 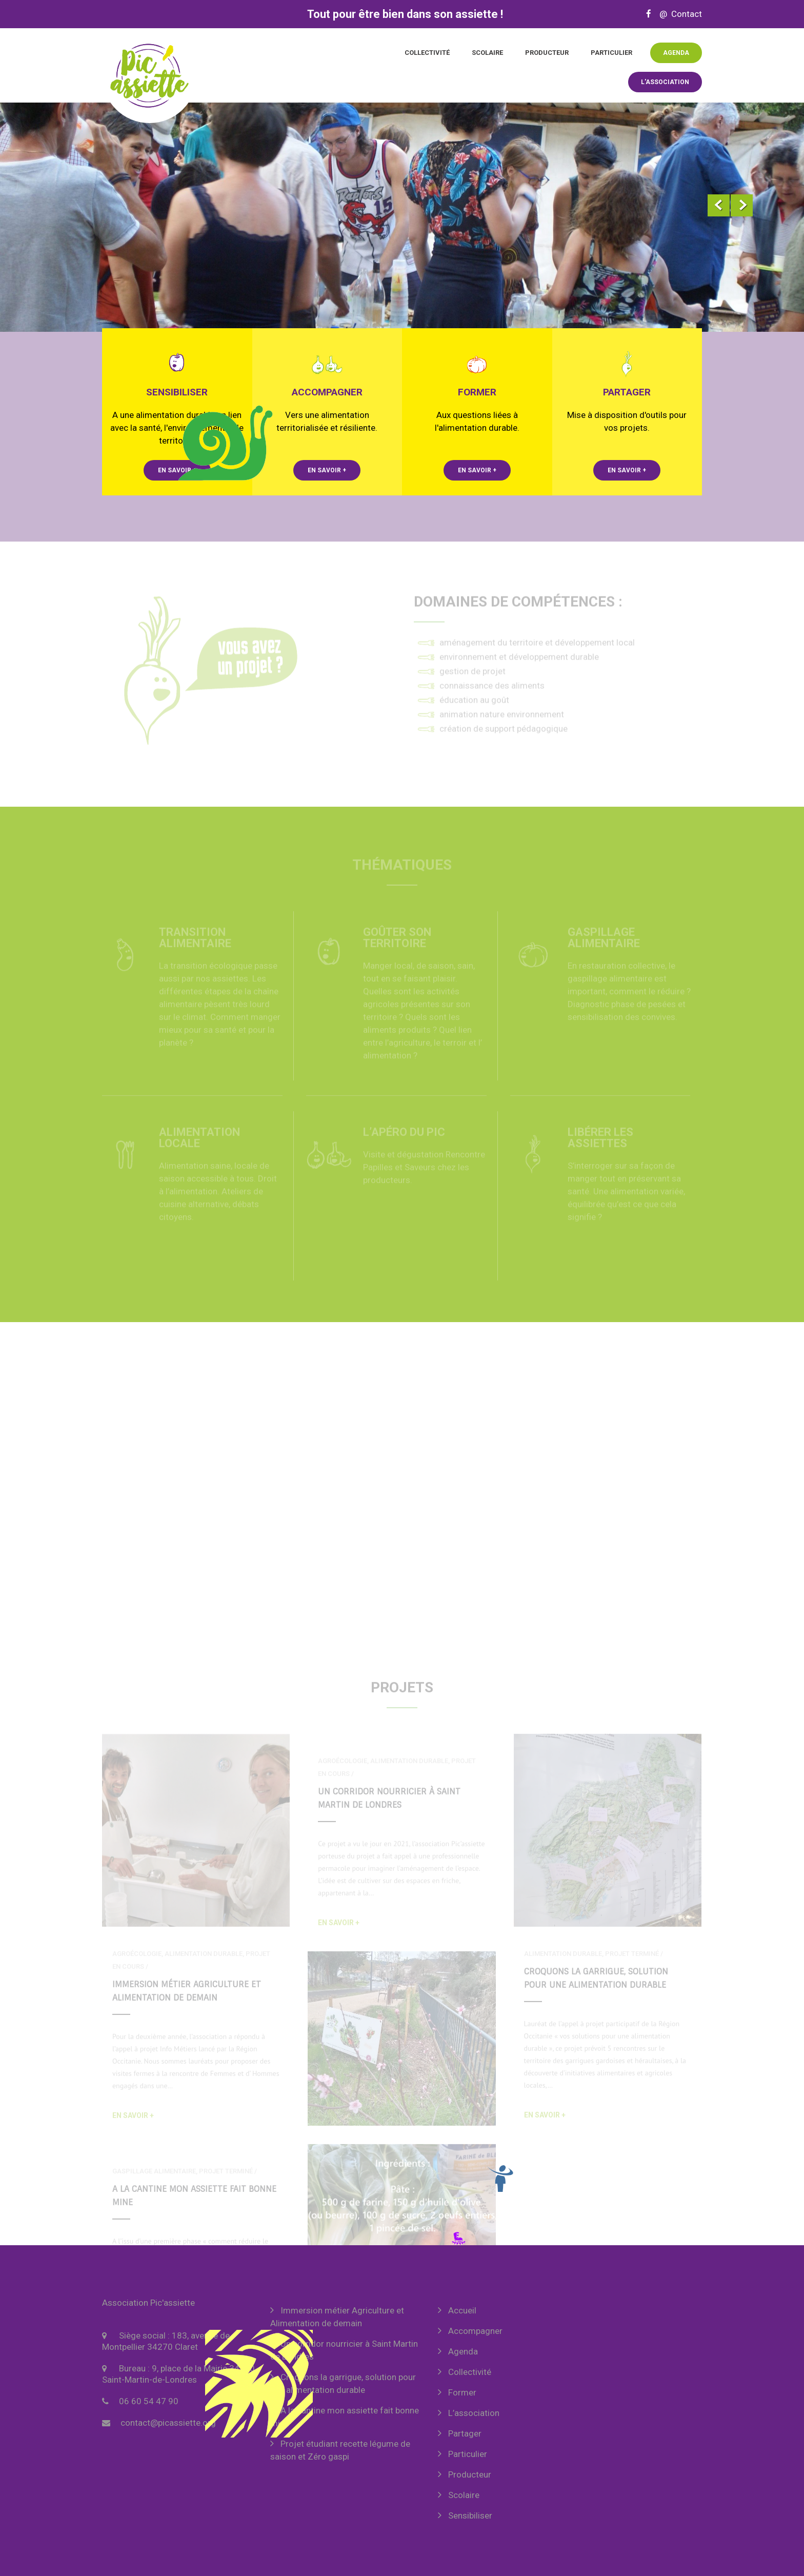 What do you see at coordinates (225, 442) in the screenshot?
I see `indicates slow loading or processing speed` at bounding box center [225, 442].